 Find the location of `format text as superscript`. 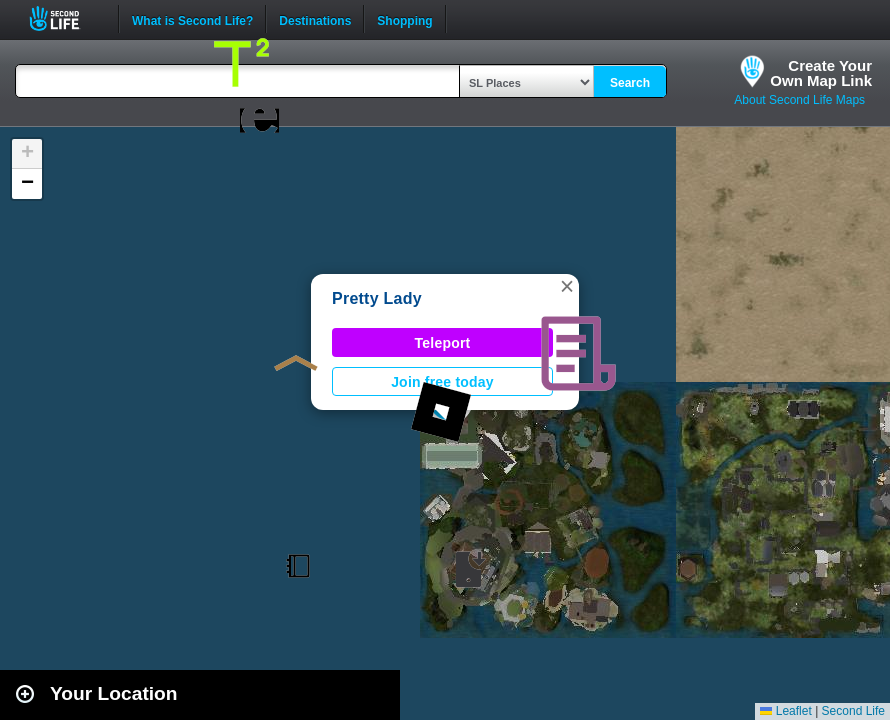

format text as superscript is located at coordinates (241, 62).